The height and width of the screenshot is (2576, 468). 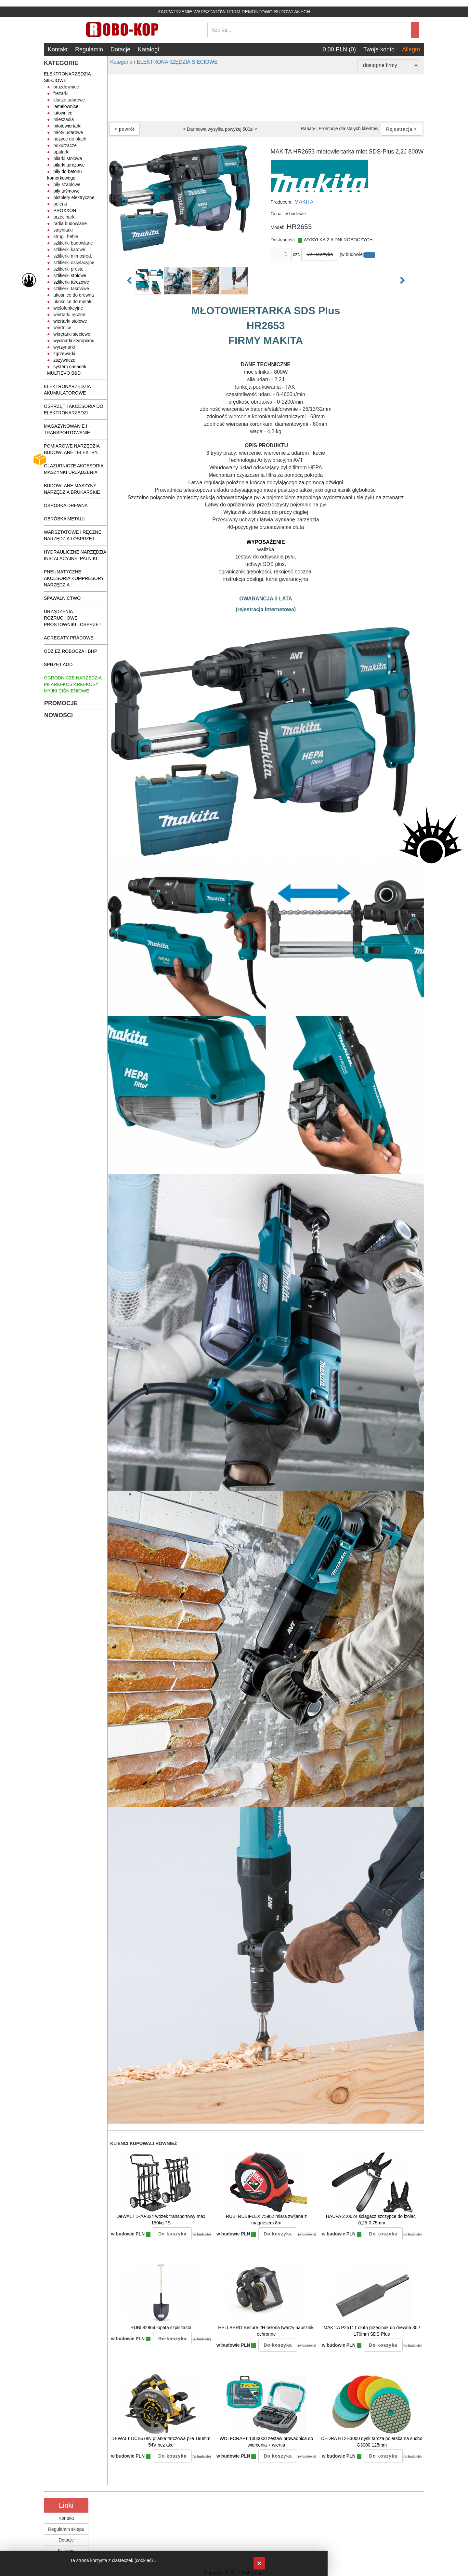 I want to click on view package or shipment status, so click(x=40, y=460).